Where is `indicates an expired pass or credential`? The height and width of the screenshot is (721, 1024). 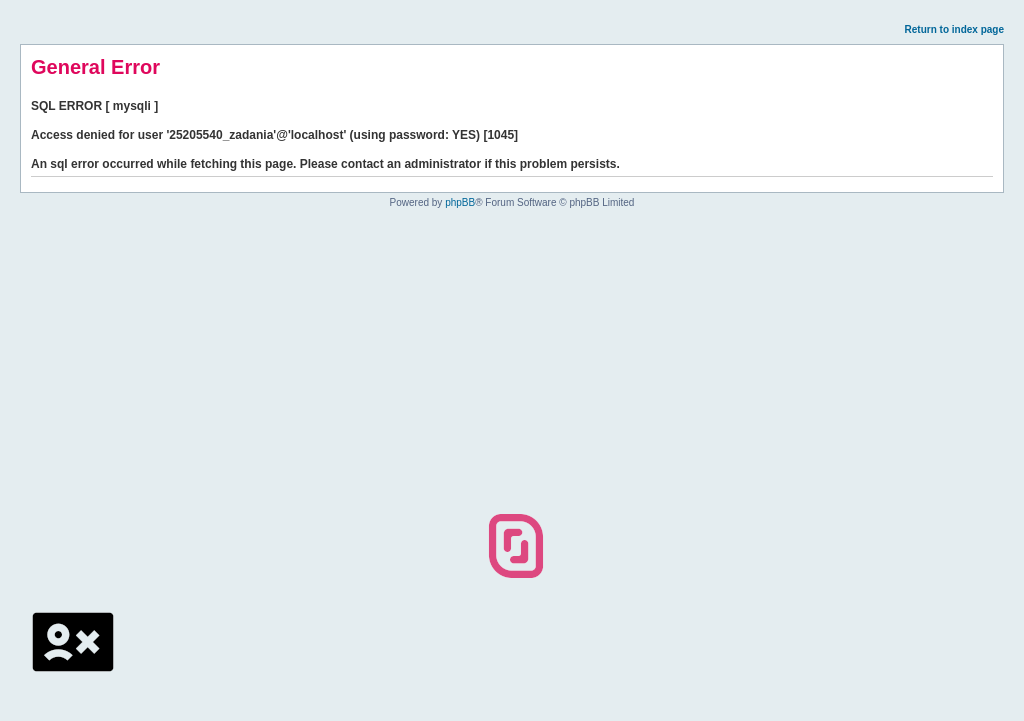
indicates an expired pass or credential is located at coordinates (73, 642).